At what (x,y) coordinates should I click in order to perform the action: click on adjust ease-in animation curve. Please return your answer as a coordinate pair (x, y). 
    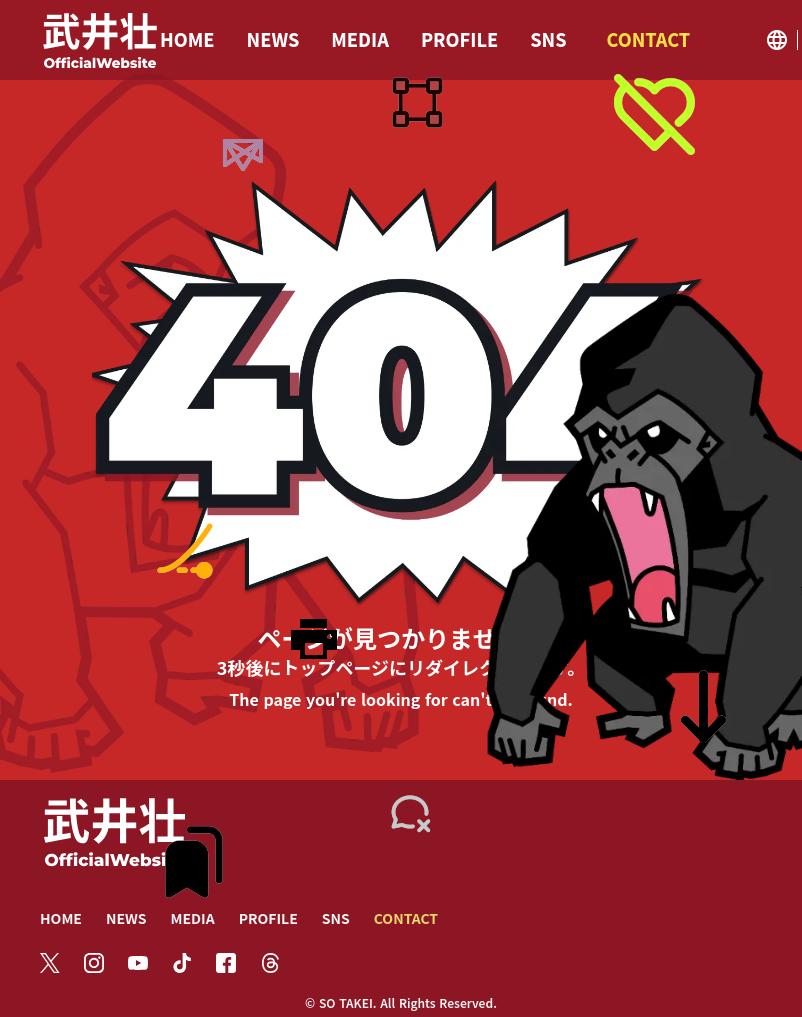
    Looking at the image, I should click on (185, 551).